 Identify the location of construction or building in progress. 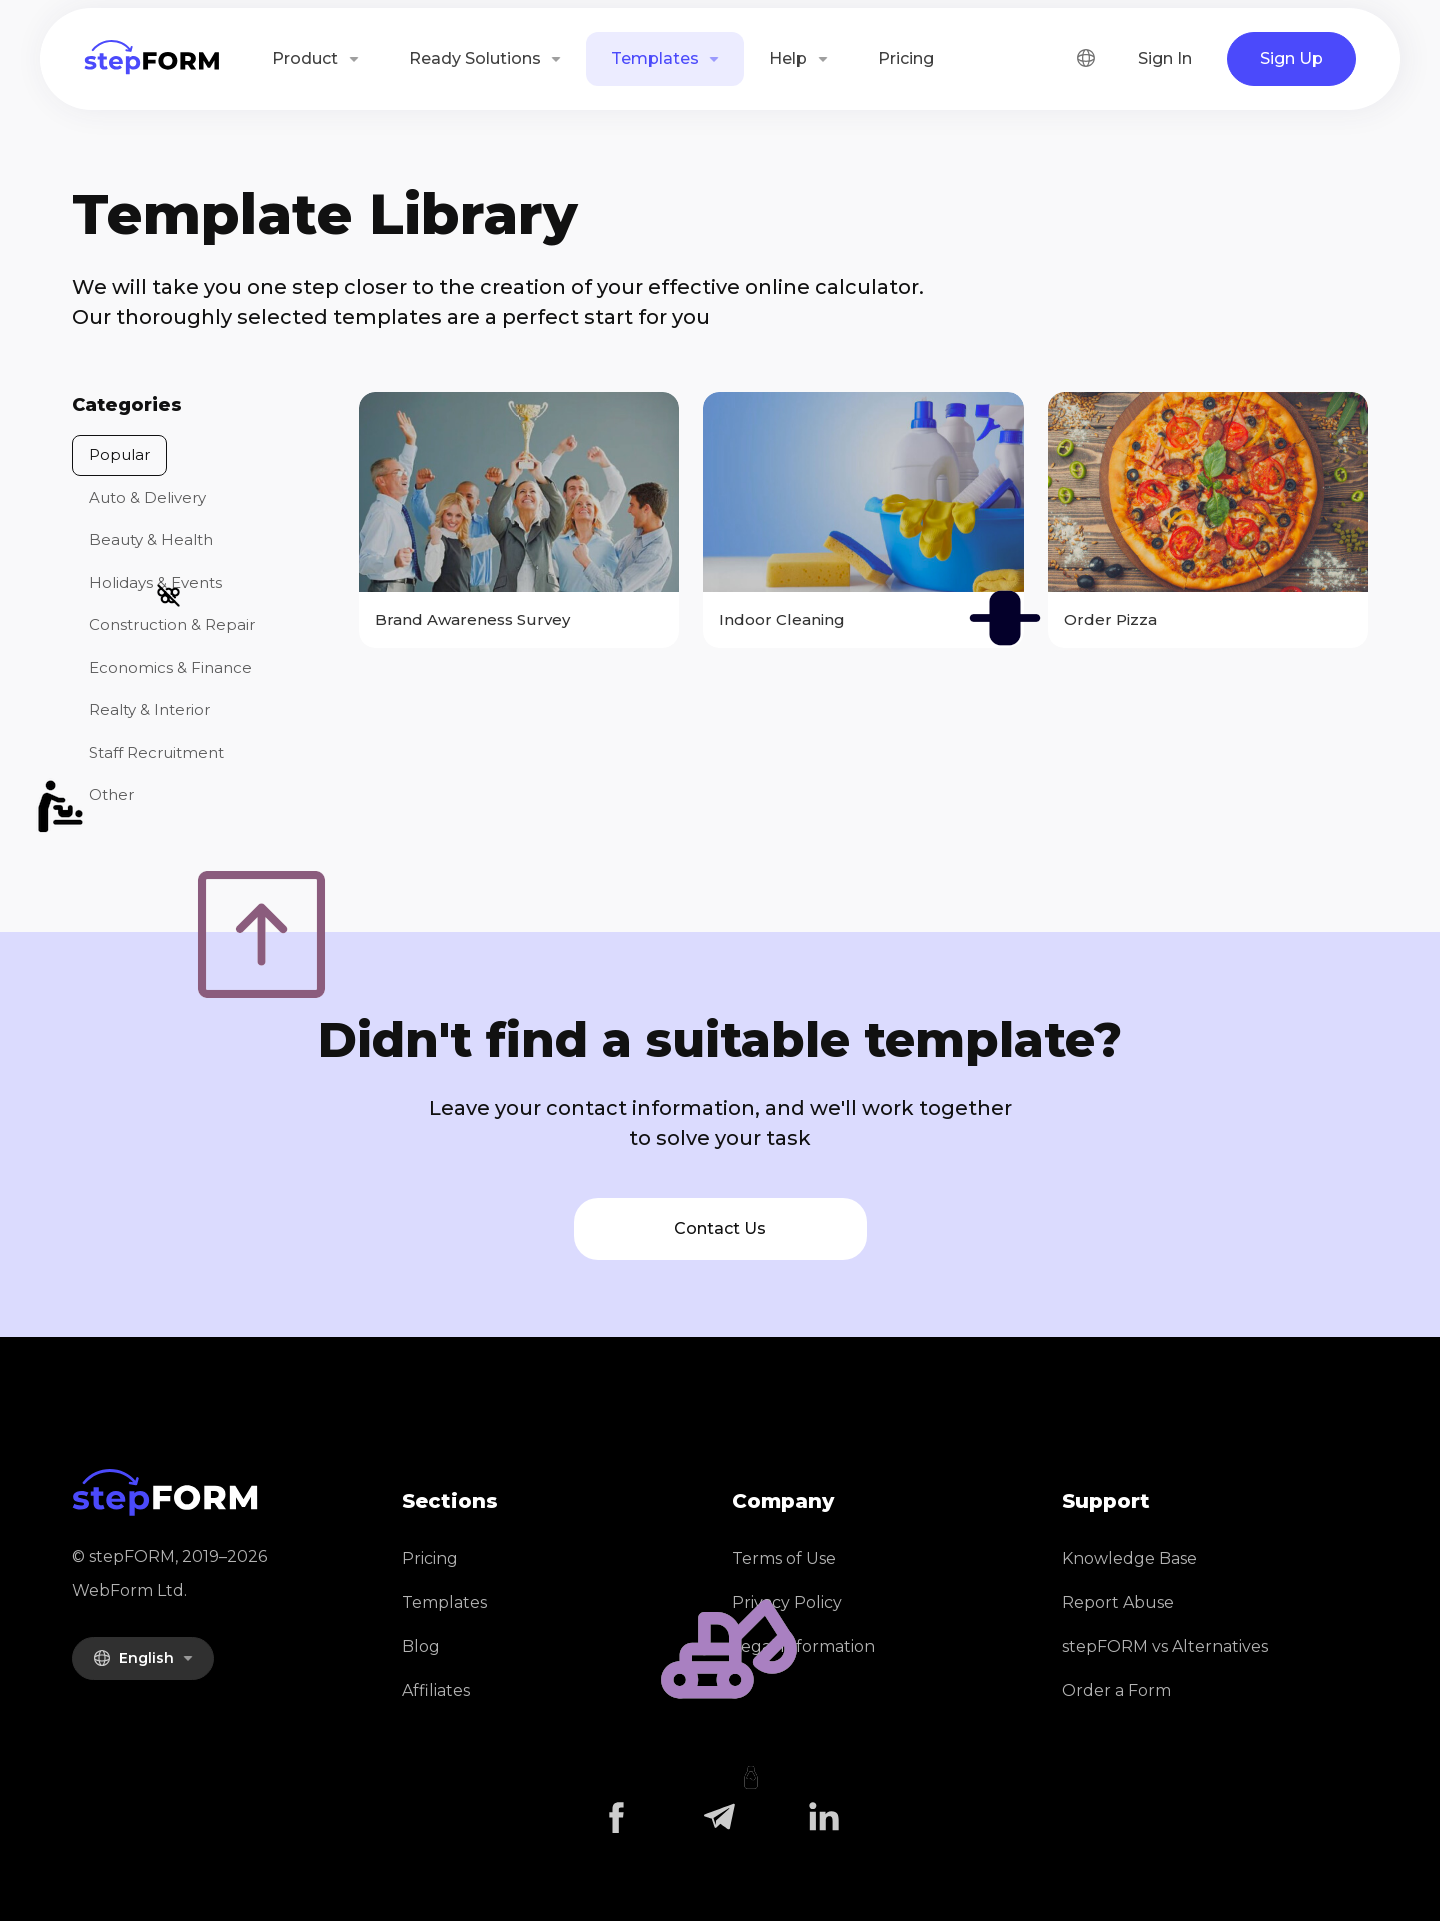
(729, 1649).